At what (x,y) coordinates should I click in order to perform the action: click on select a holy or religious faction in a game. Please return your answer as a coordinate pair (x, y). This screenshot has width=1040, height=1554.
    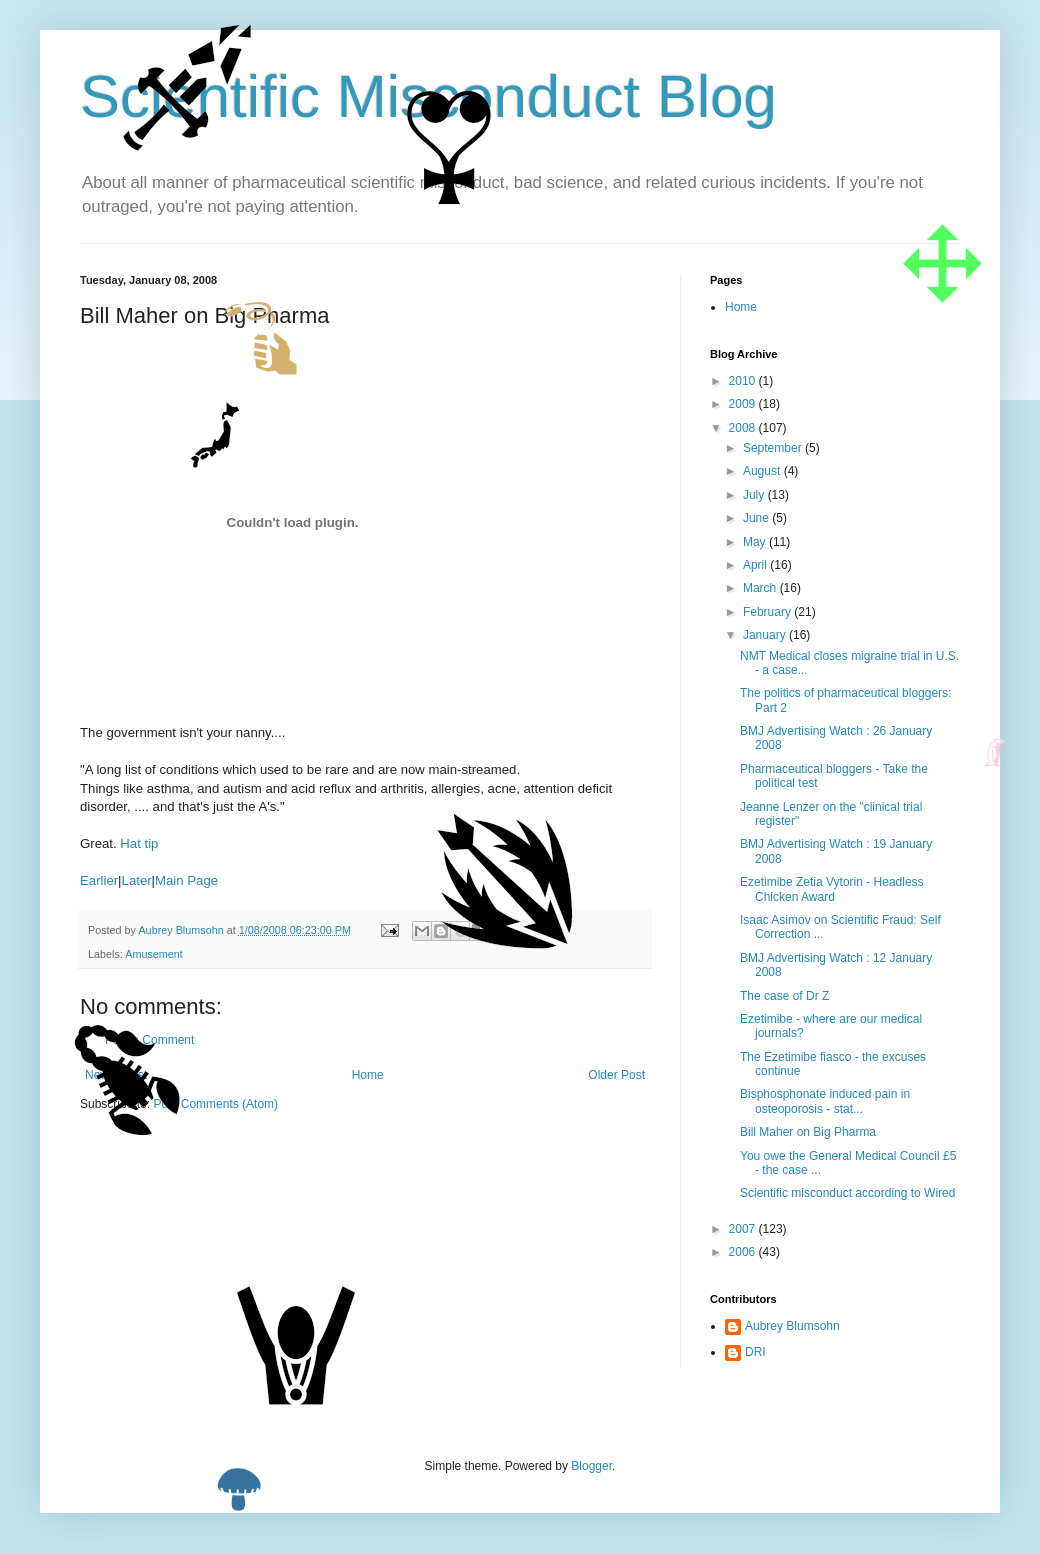
    Looking at the image, I should click on (449, 146).